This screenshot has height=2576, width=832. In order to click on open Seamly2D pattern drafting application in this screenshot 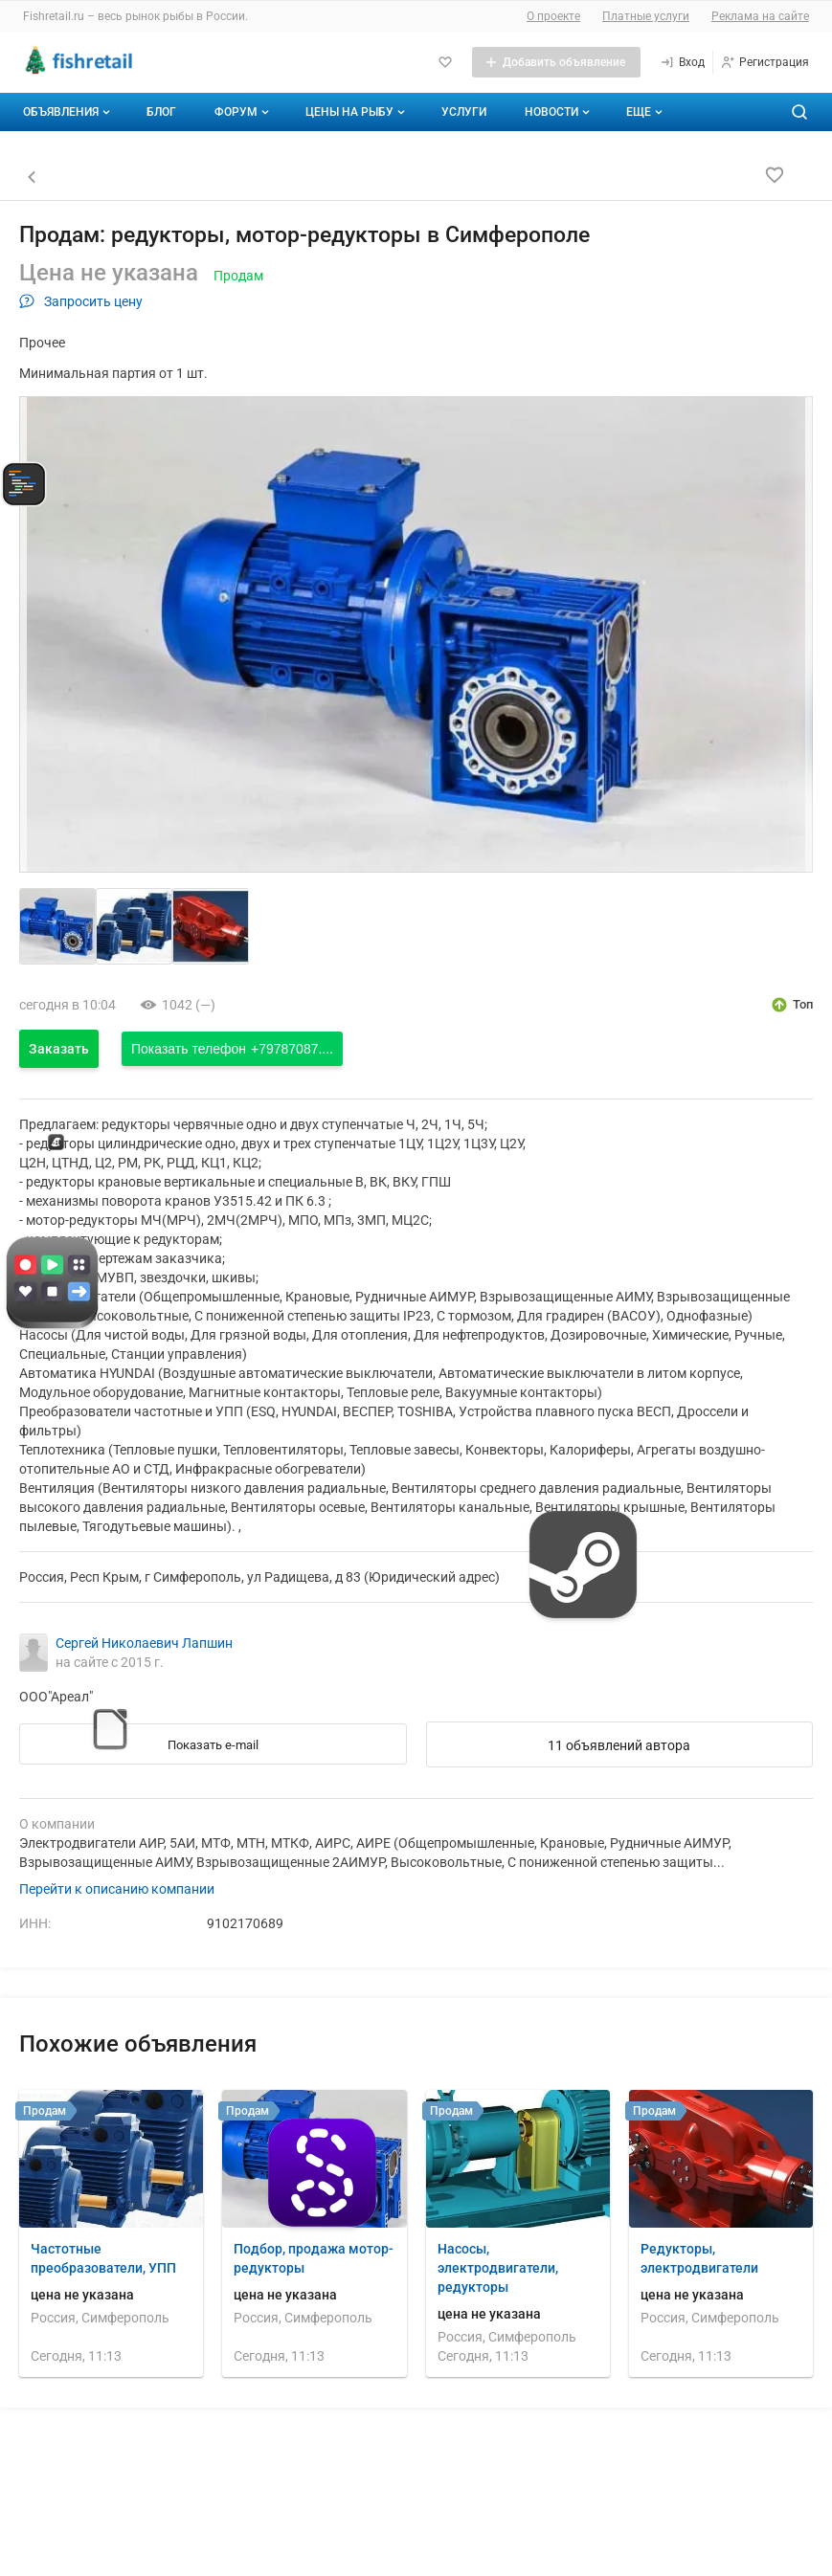, I will do `click(322, 2172)`.